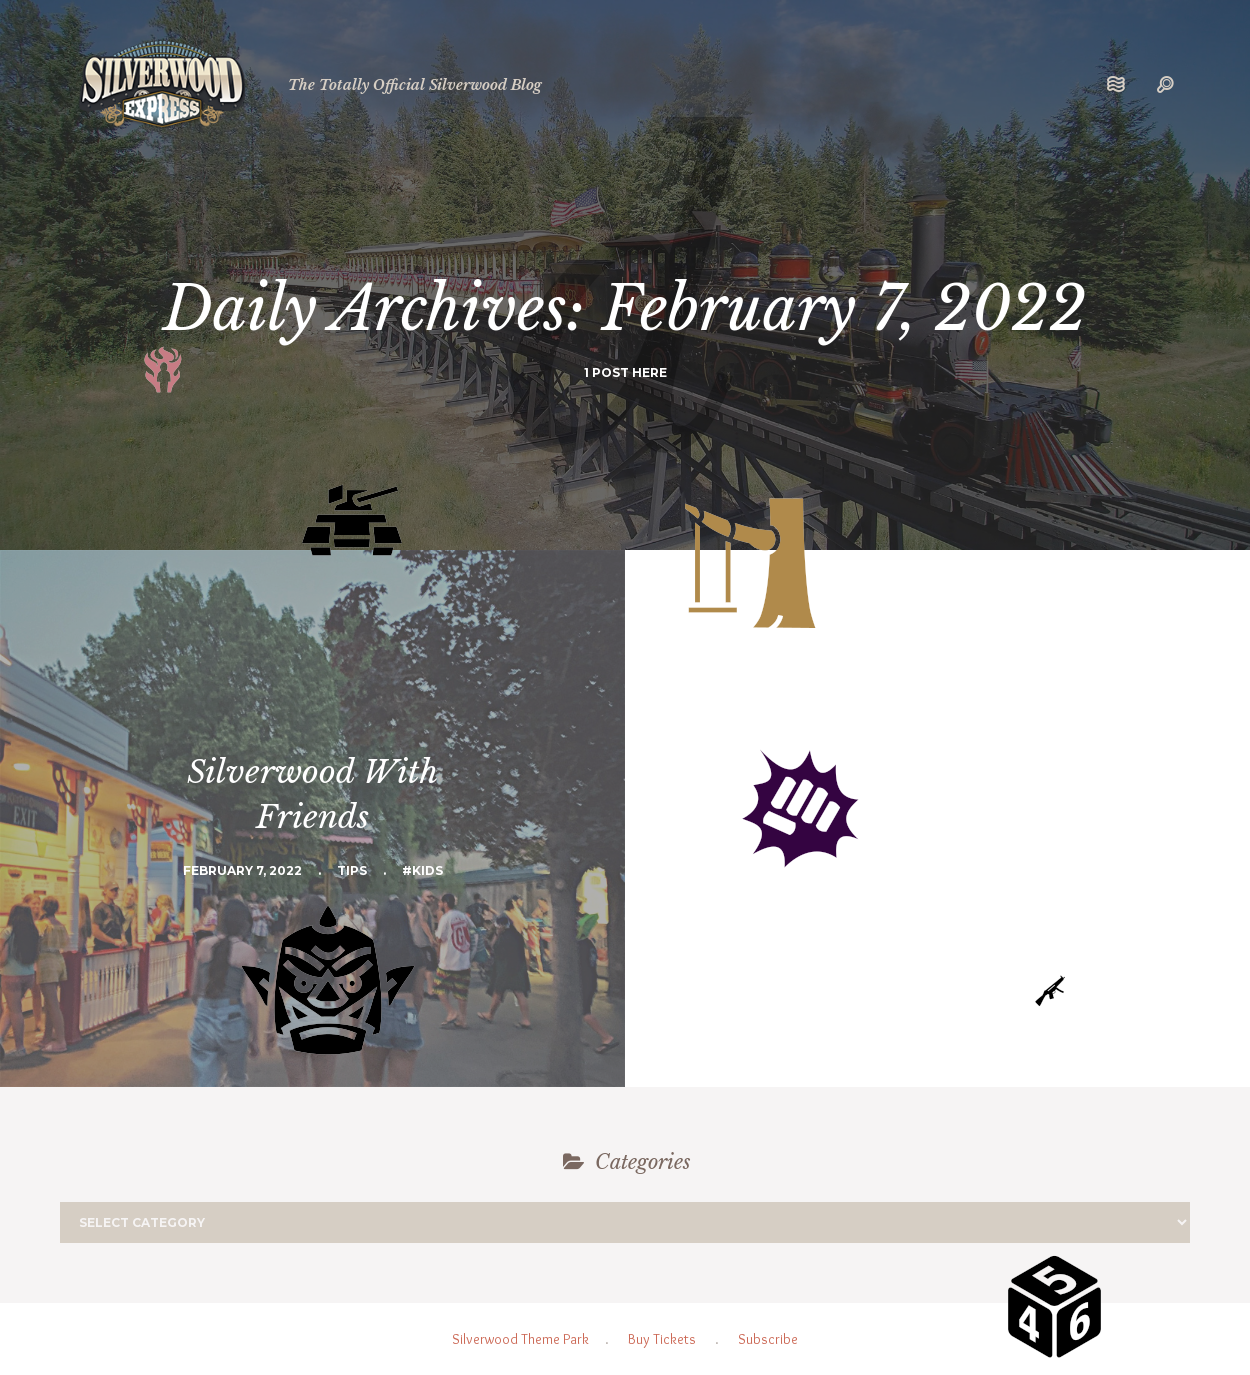  I want to click on access playground or recreational areas, so click(750, 563).